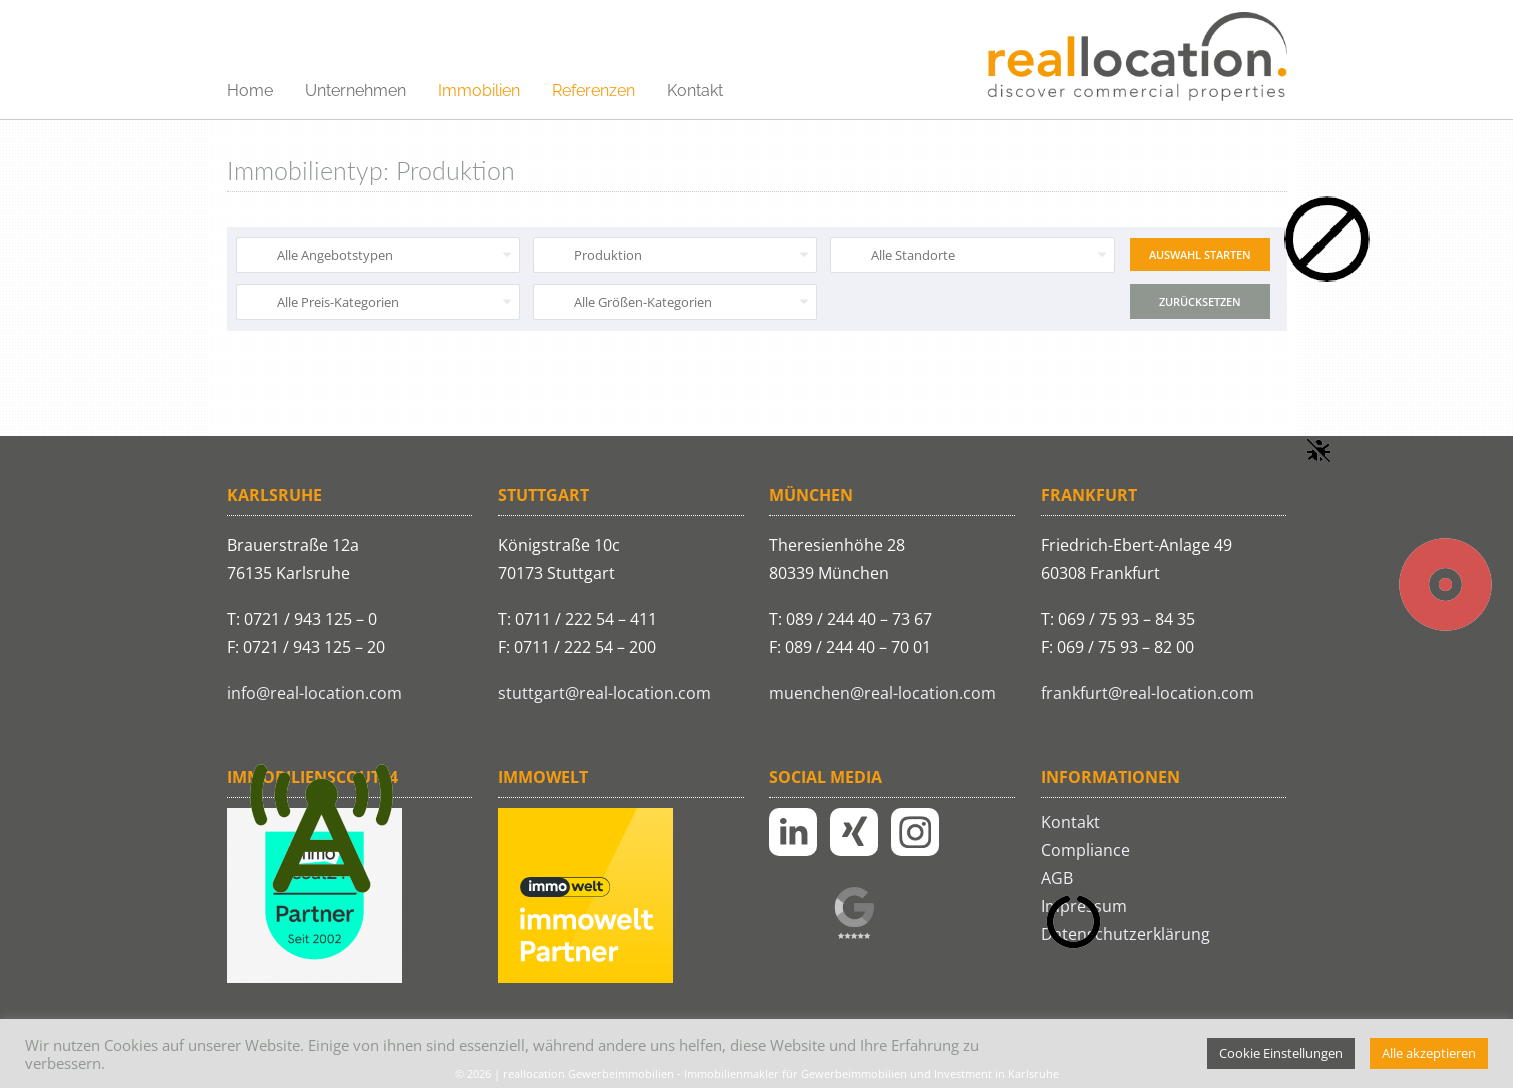  Describe the element at coordinates (1445, 584) in the screenshot. I see `play or access music library` at that location.